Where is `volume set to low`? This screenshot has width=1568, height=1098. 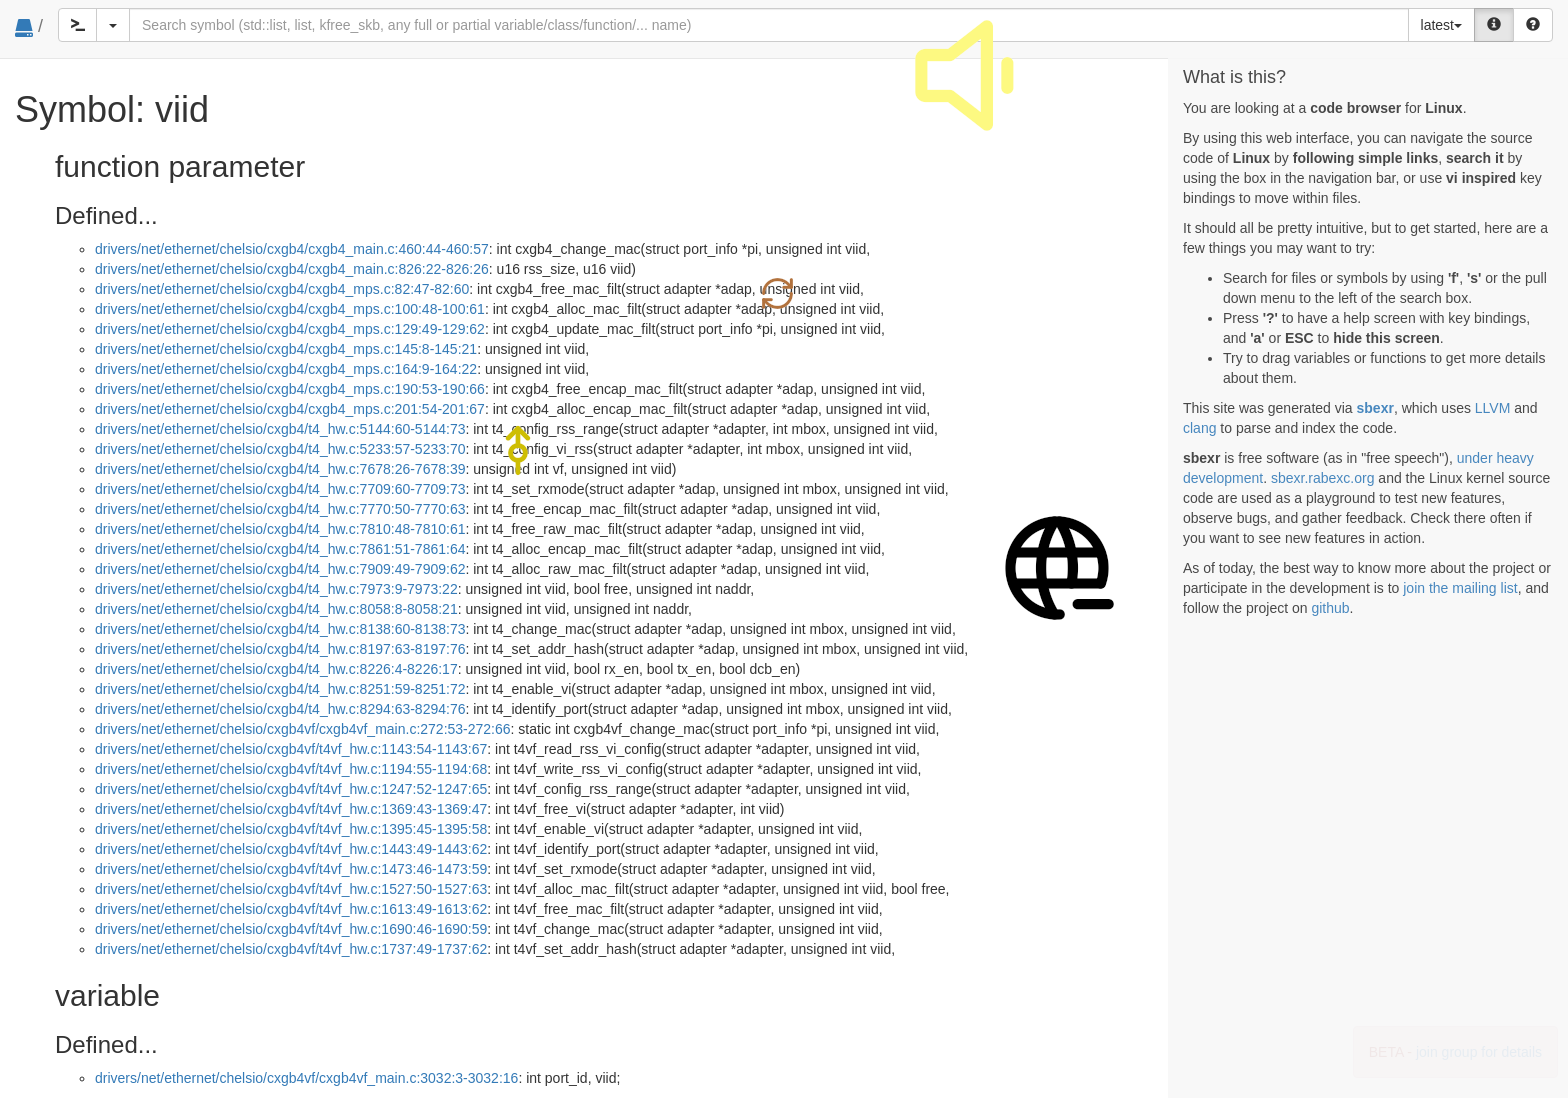
volume set to low is located at coordinates (970, 75).